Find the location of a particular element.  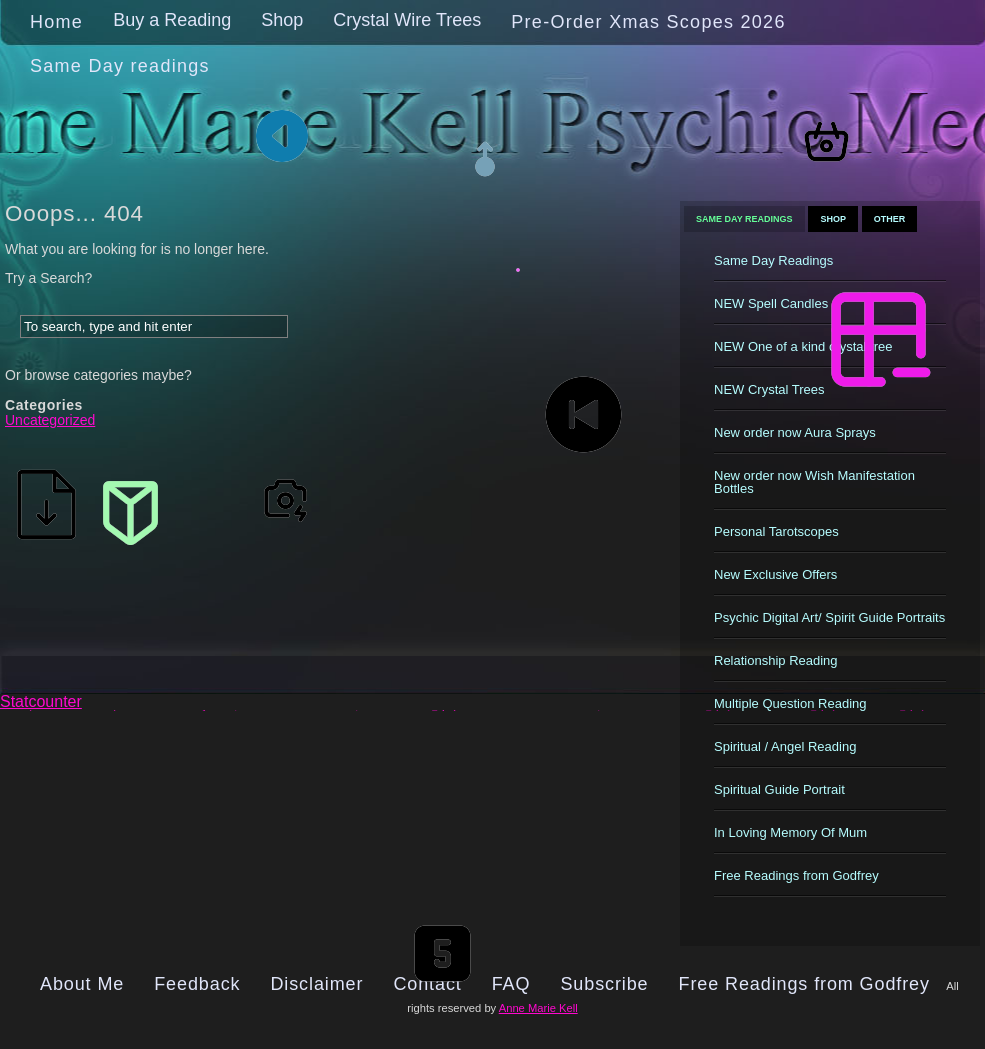

view your shopping basket is located at coordinates (826, 141).